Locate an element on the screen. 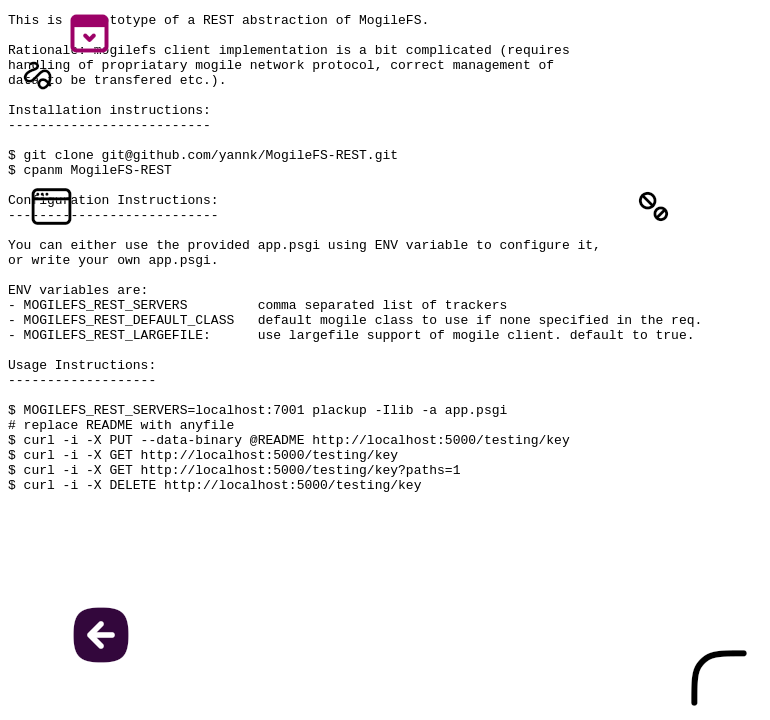 Image resolution: width=770 pixels, height=720 pixels. access medication tracking or reminders is located at coordinates (653, 206).